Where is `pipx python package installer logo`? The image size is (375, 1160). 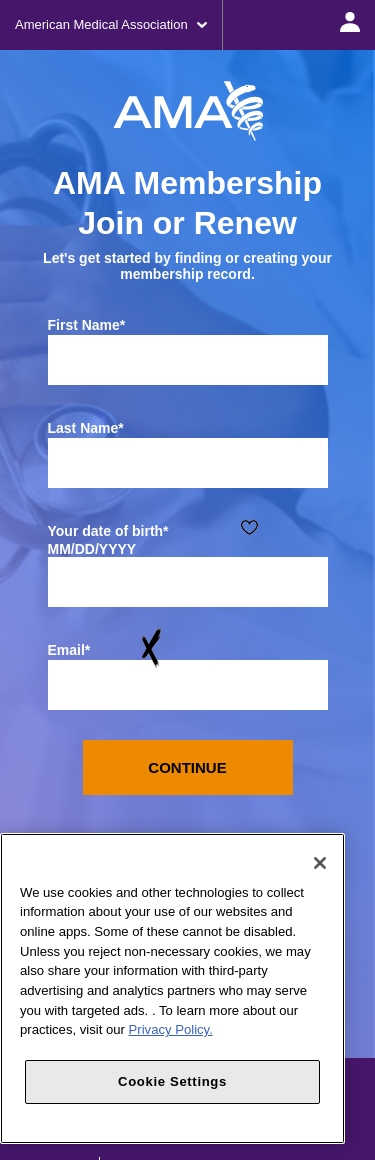 pipx python package installer logo is located at coordinates (152, 647).